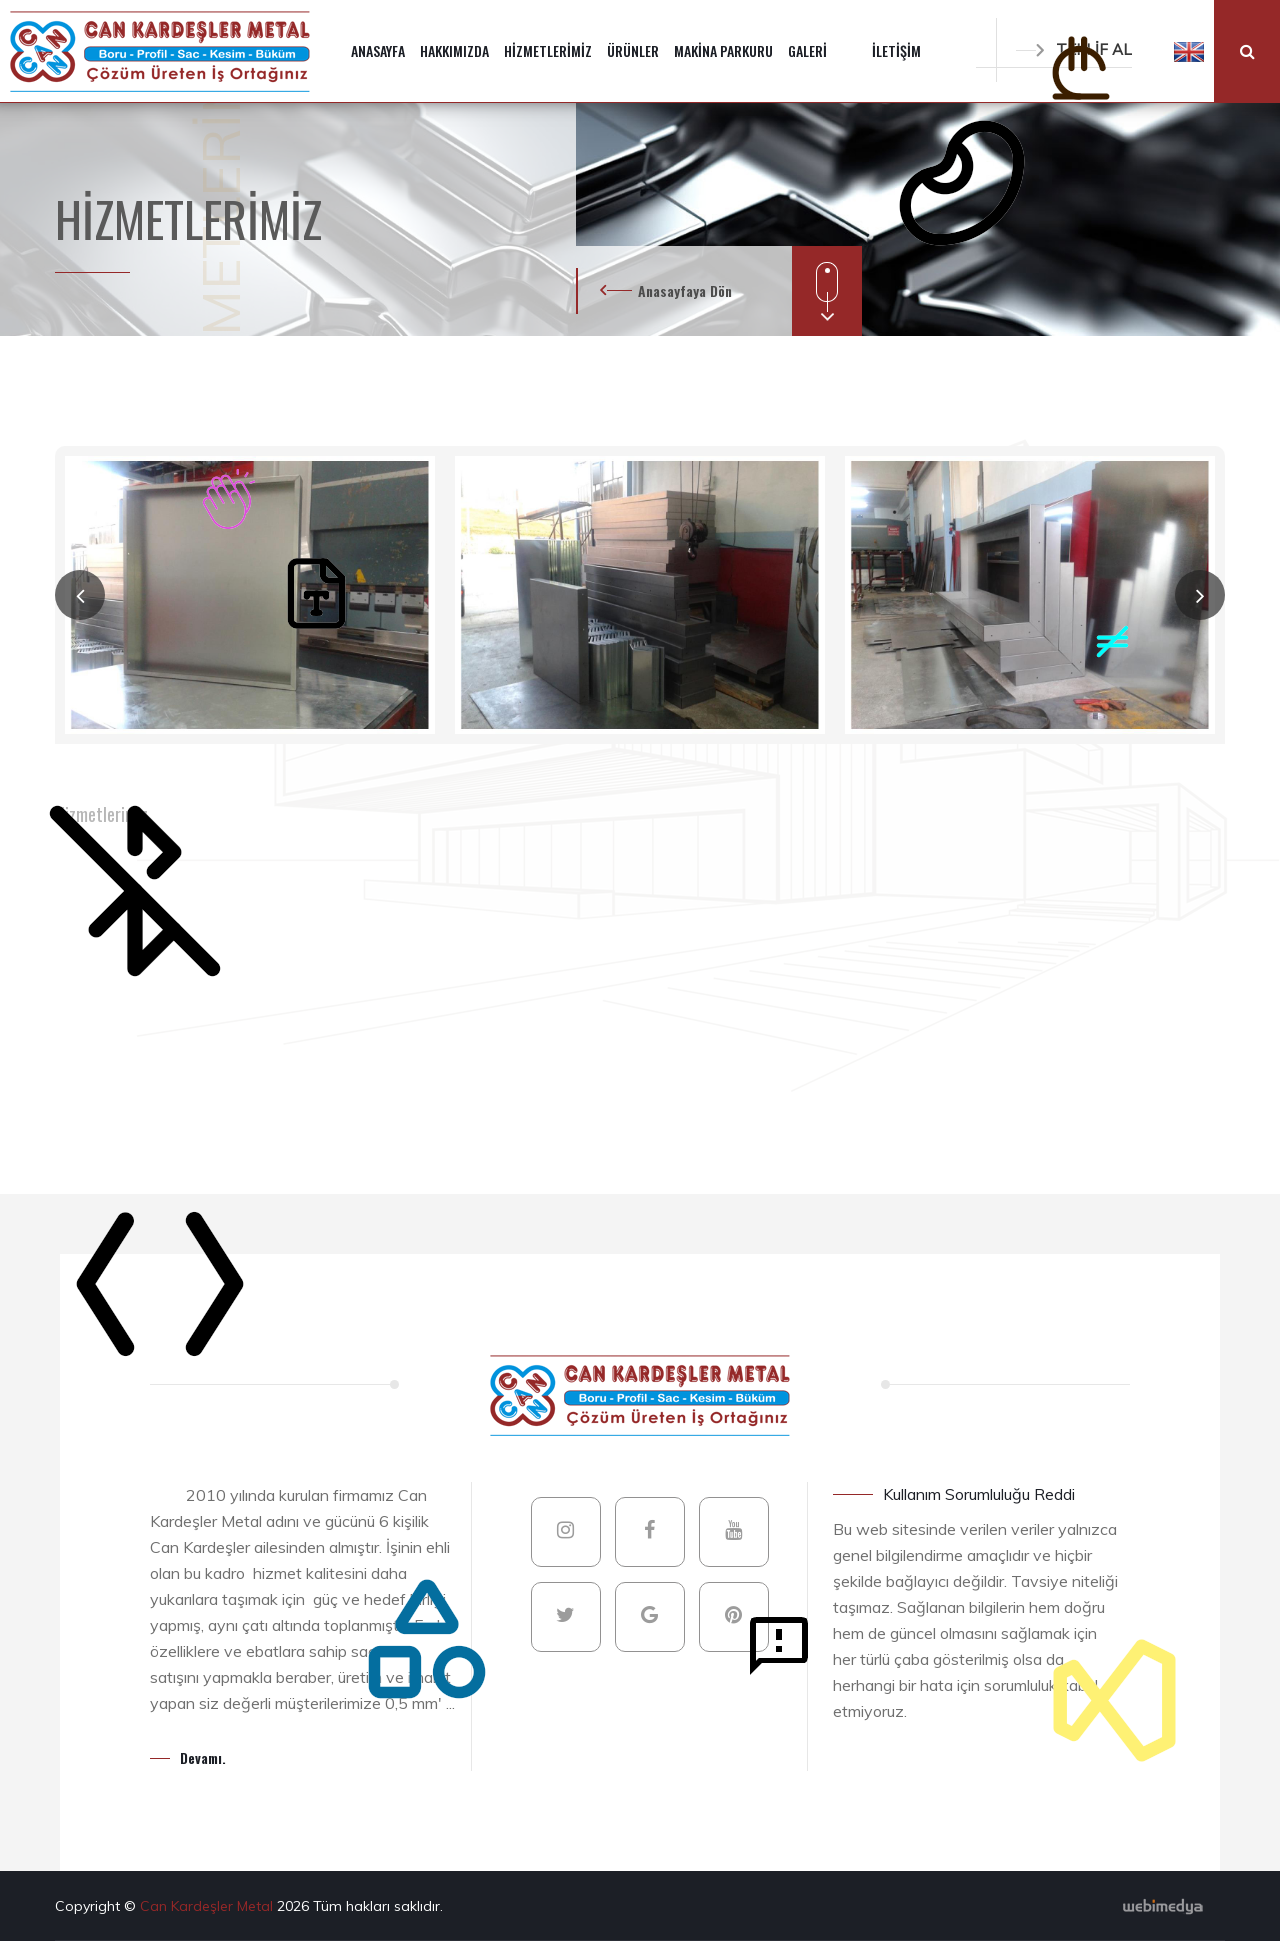  I want to click on view or edit source code, so click(160, 1284).